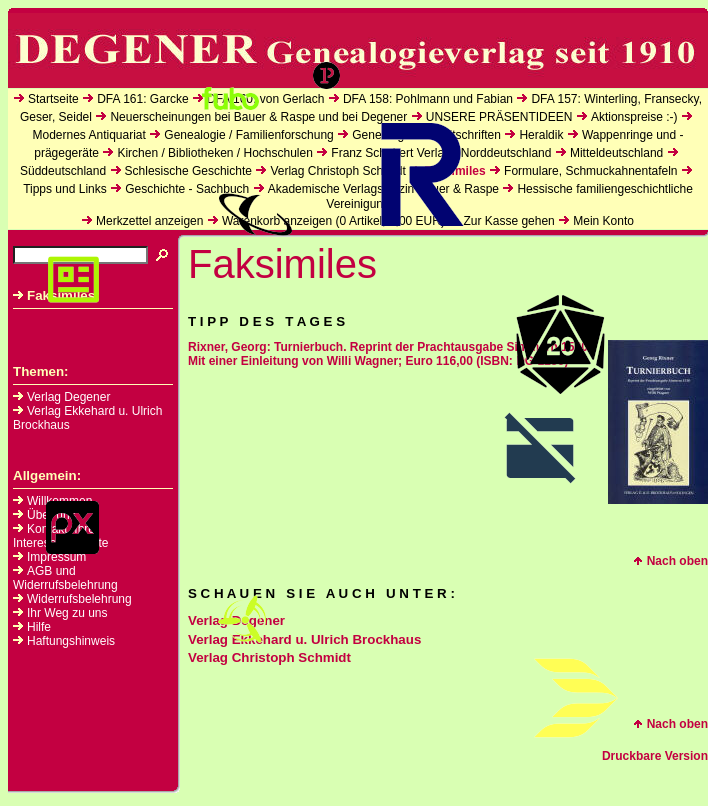  I want to click on Processing Foundation logo, so click(326, 75).